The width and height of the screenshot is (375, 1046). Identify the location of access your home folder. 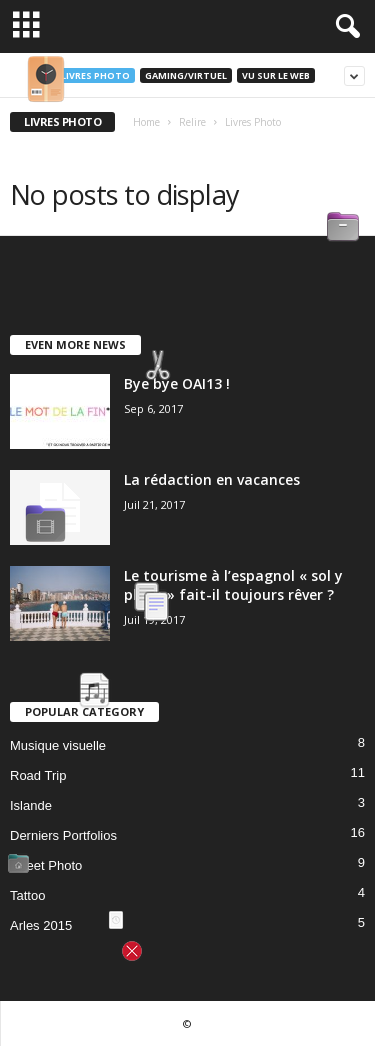
(18, 863).